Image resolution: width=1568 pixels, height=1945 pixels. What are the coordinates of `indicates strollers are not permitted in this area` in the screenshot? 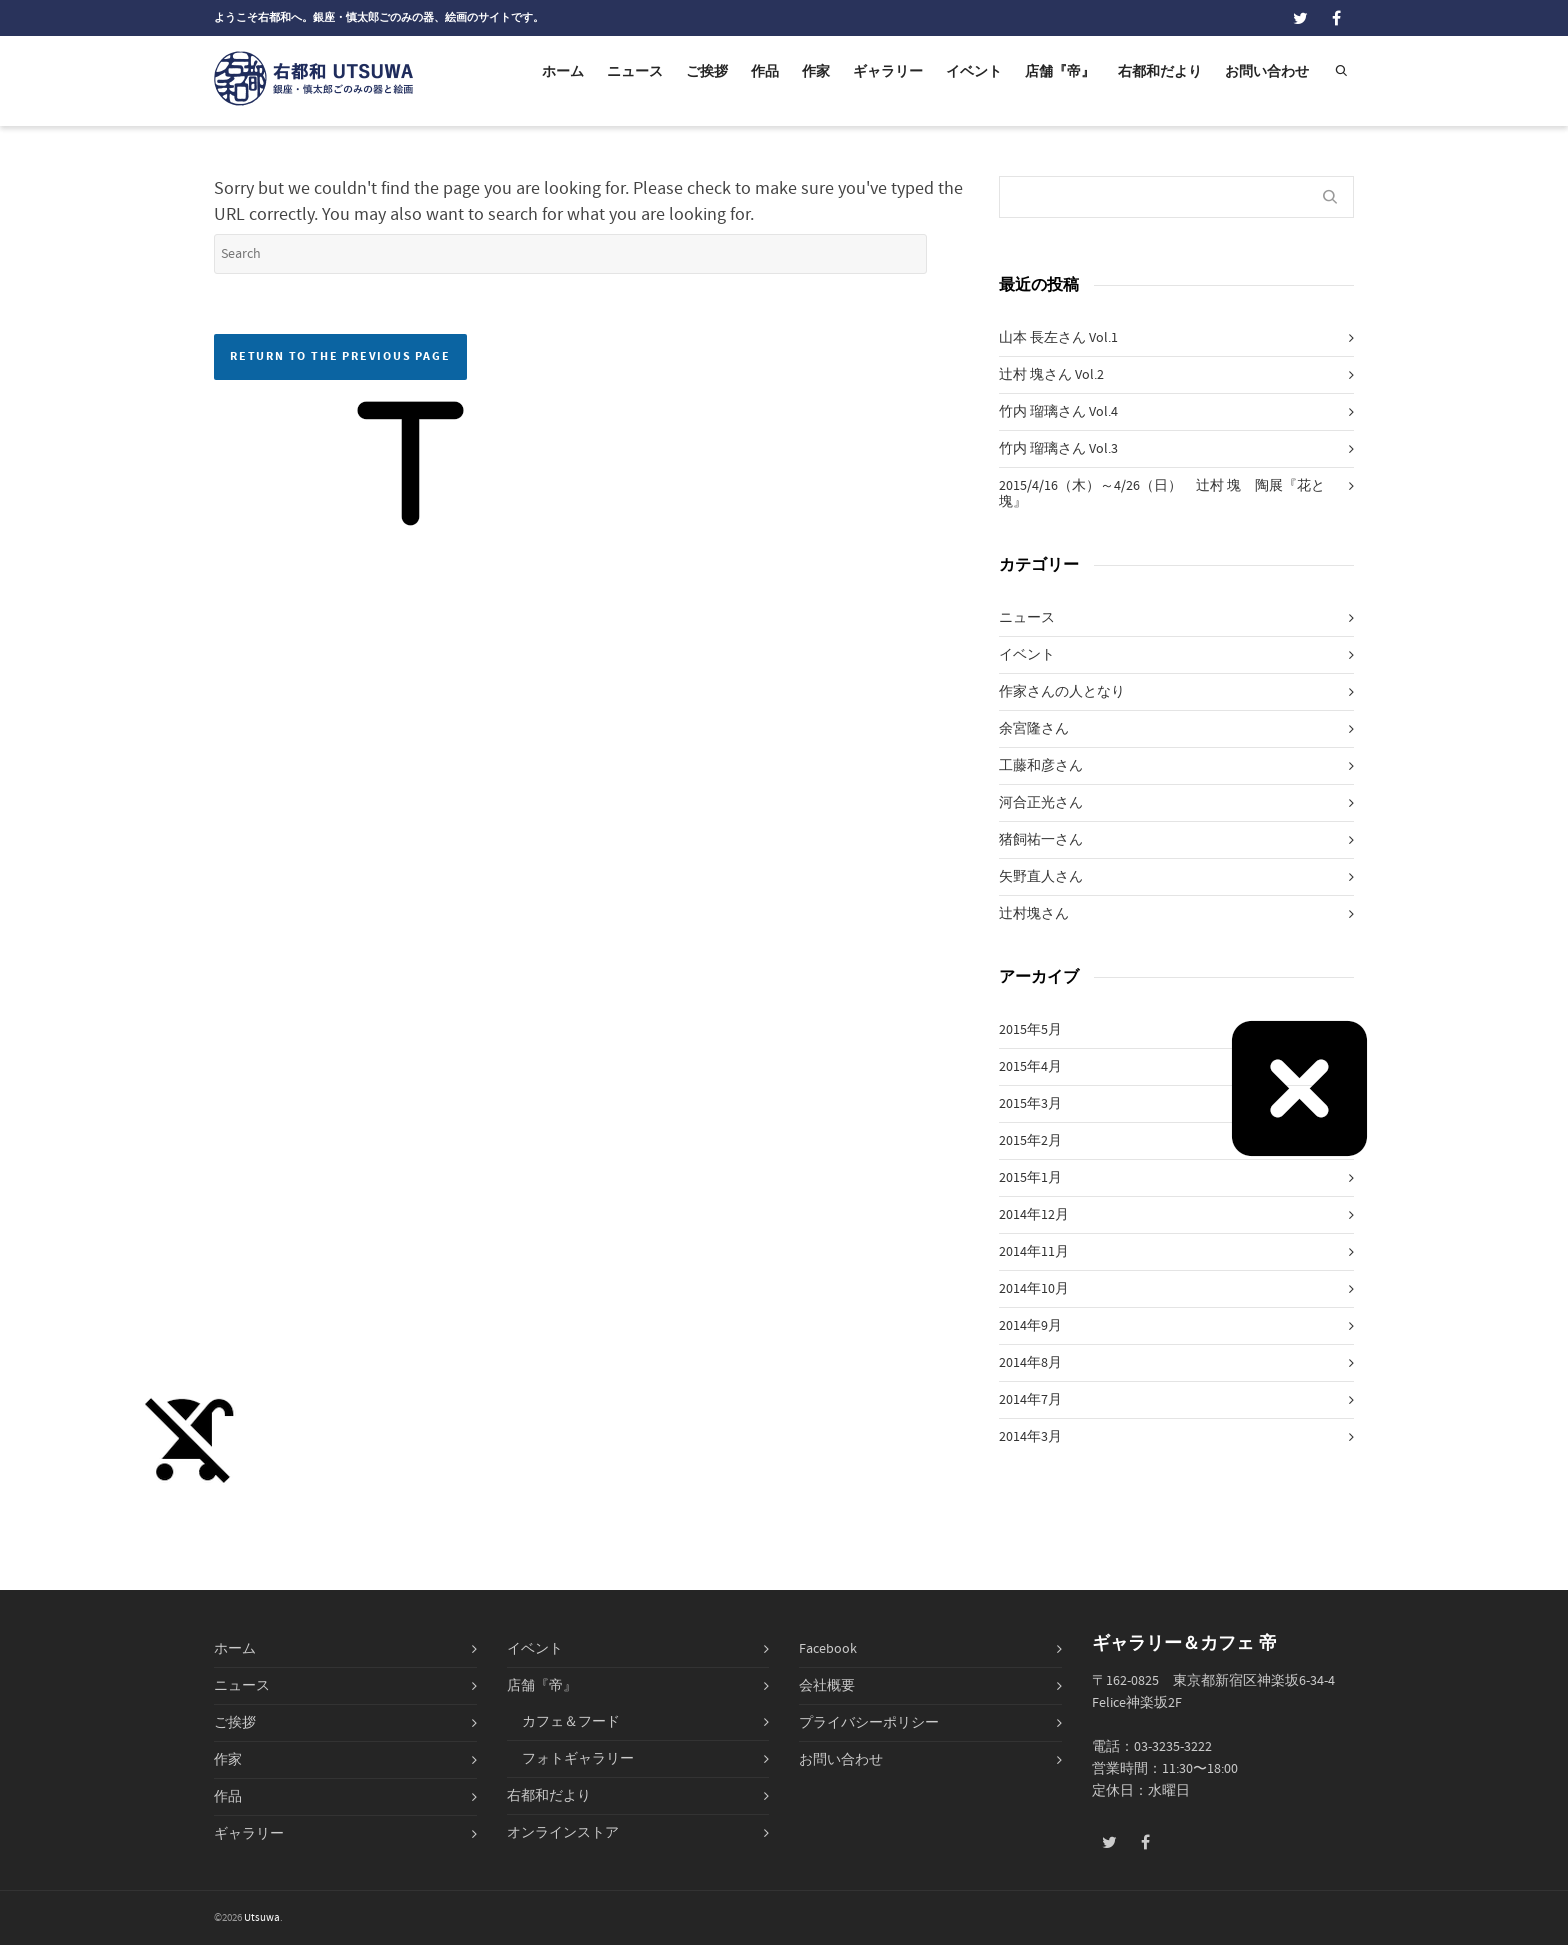 It's located at (190, 1437).